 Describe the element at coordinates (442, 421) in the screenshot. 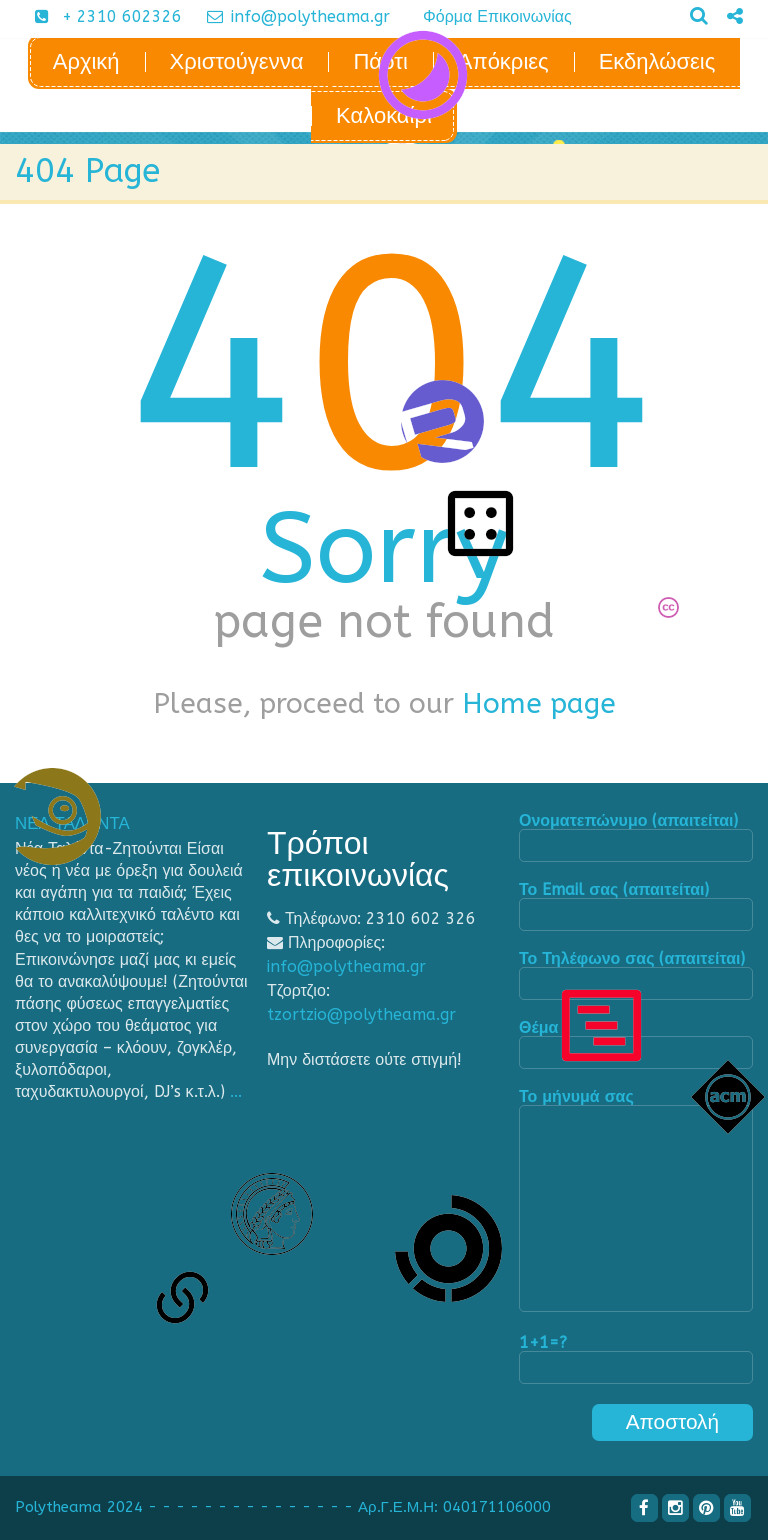

I see `resolving brand logo` at that location.